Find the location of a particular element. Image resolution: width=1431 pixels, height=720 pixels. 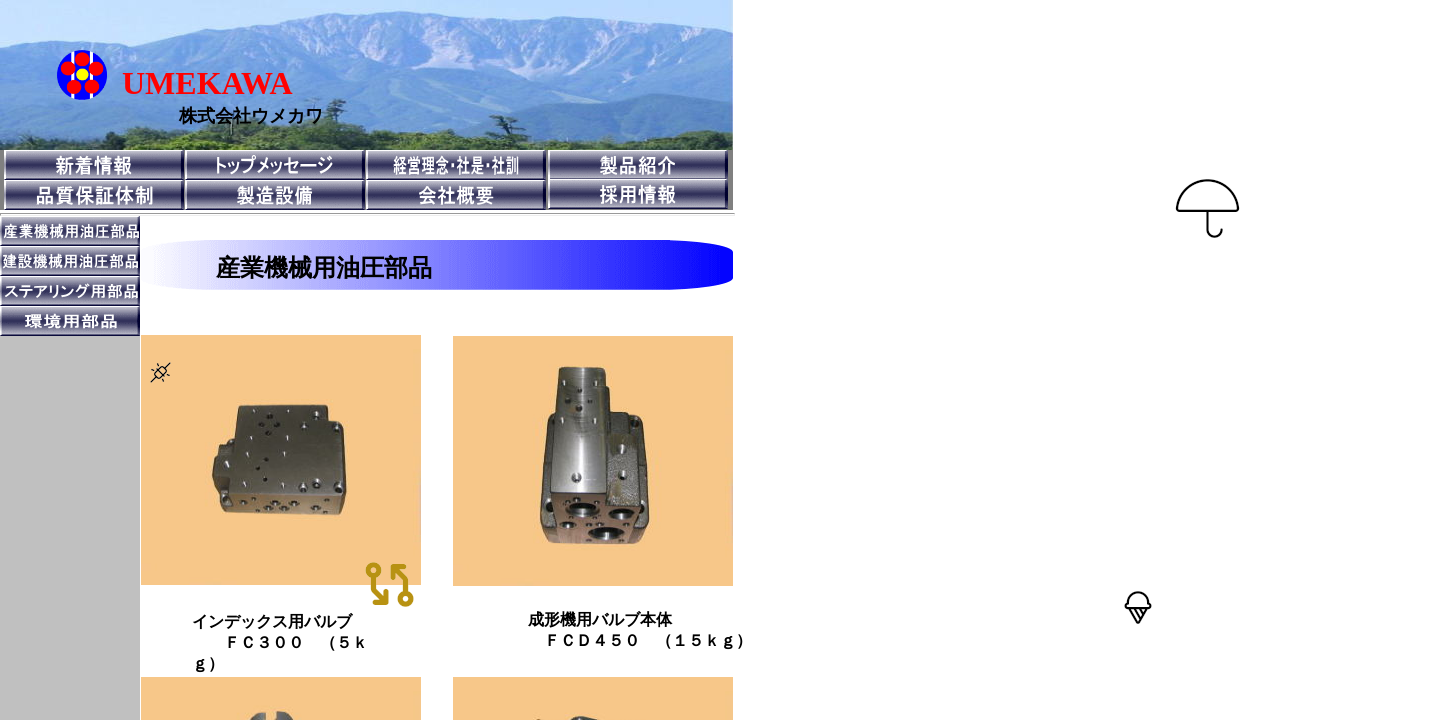

indicates an active connection or paired devices is located at coordinates (160, 372).